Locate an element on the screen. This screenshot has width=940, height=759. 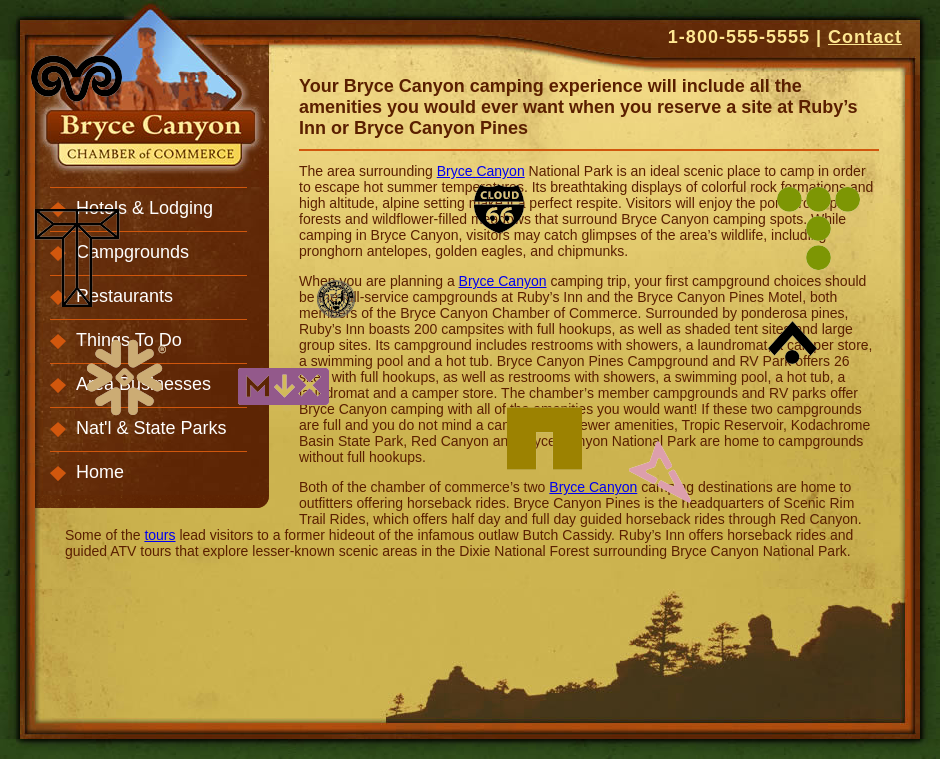
koç holding company logo is located at coordinates (76, 78).